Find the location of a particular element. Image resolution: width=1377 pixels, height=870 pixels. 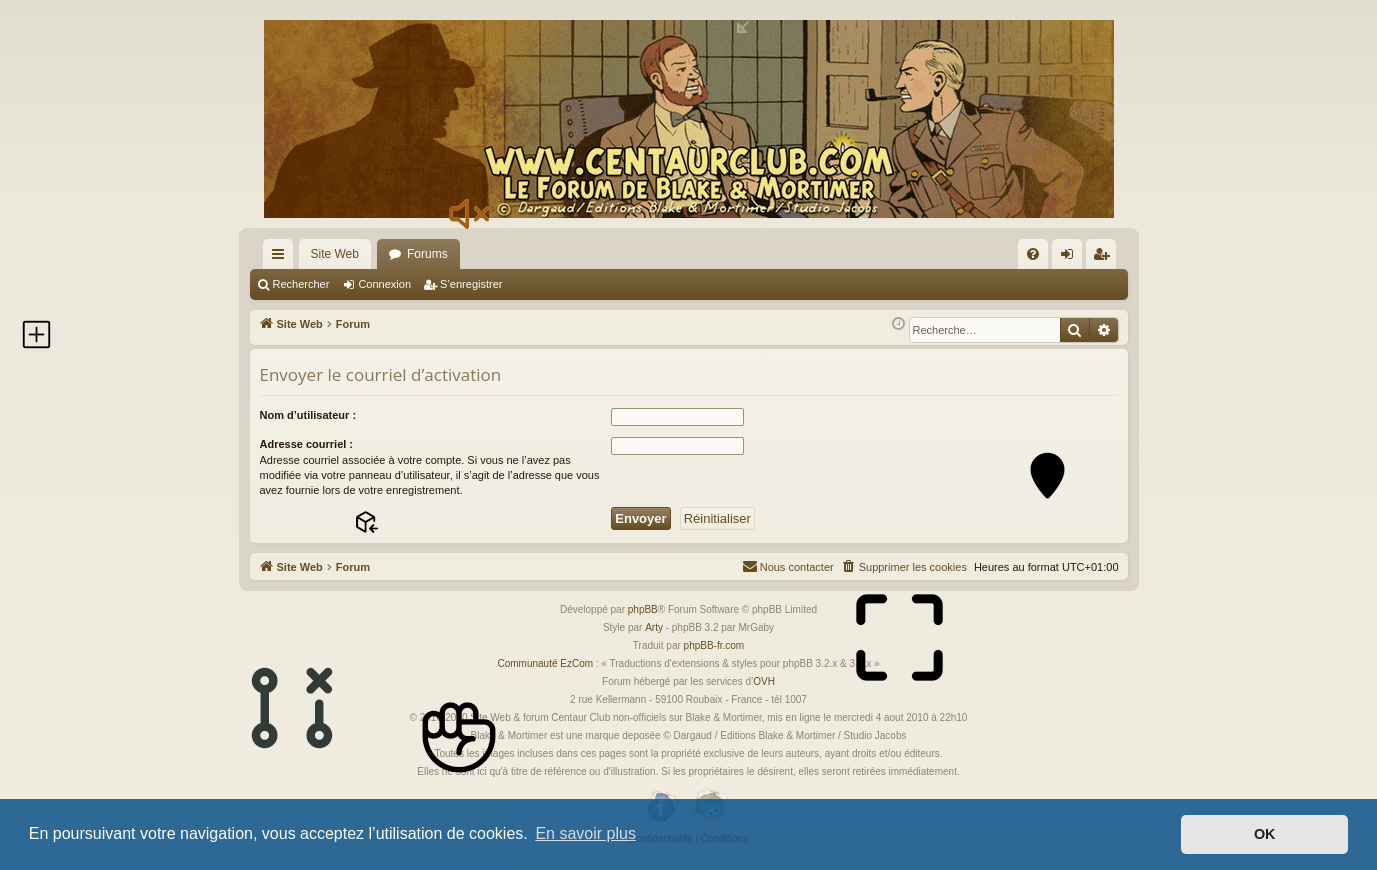

navigate to previous or back-left content is located at coordinates (743, 27).